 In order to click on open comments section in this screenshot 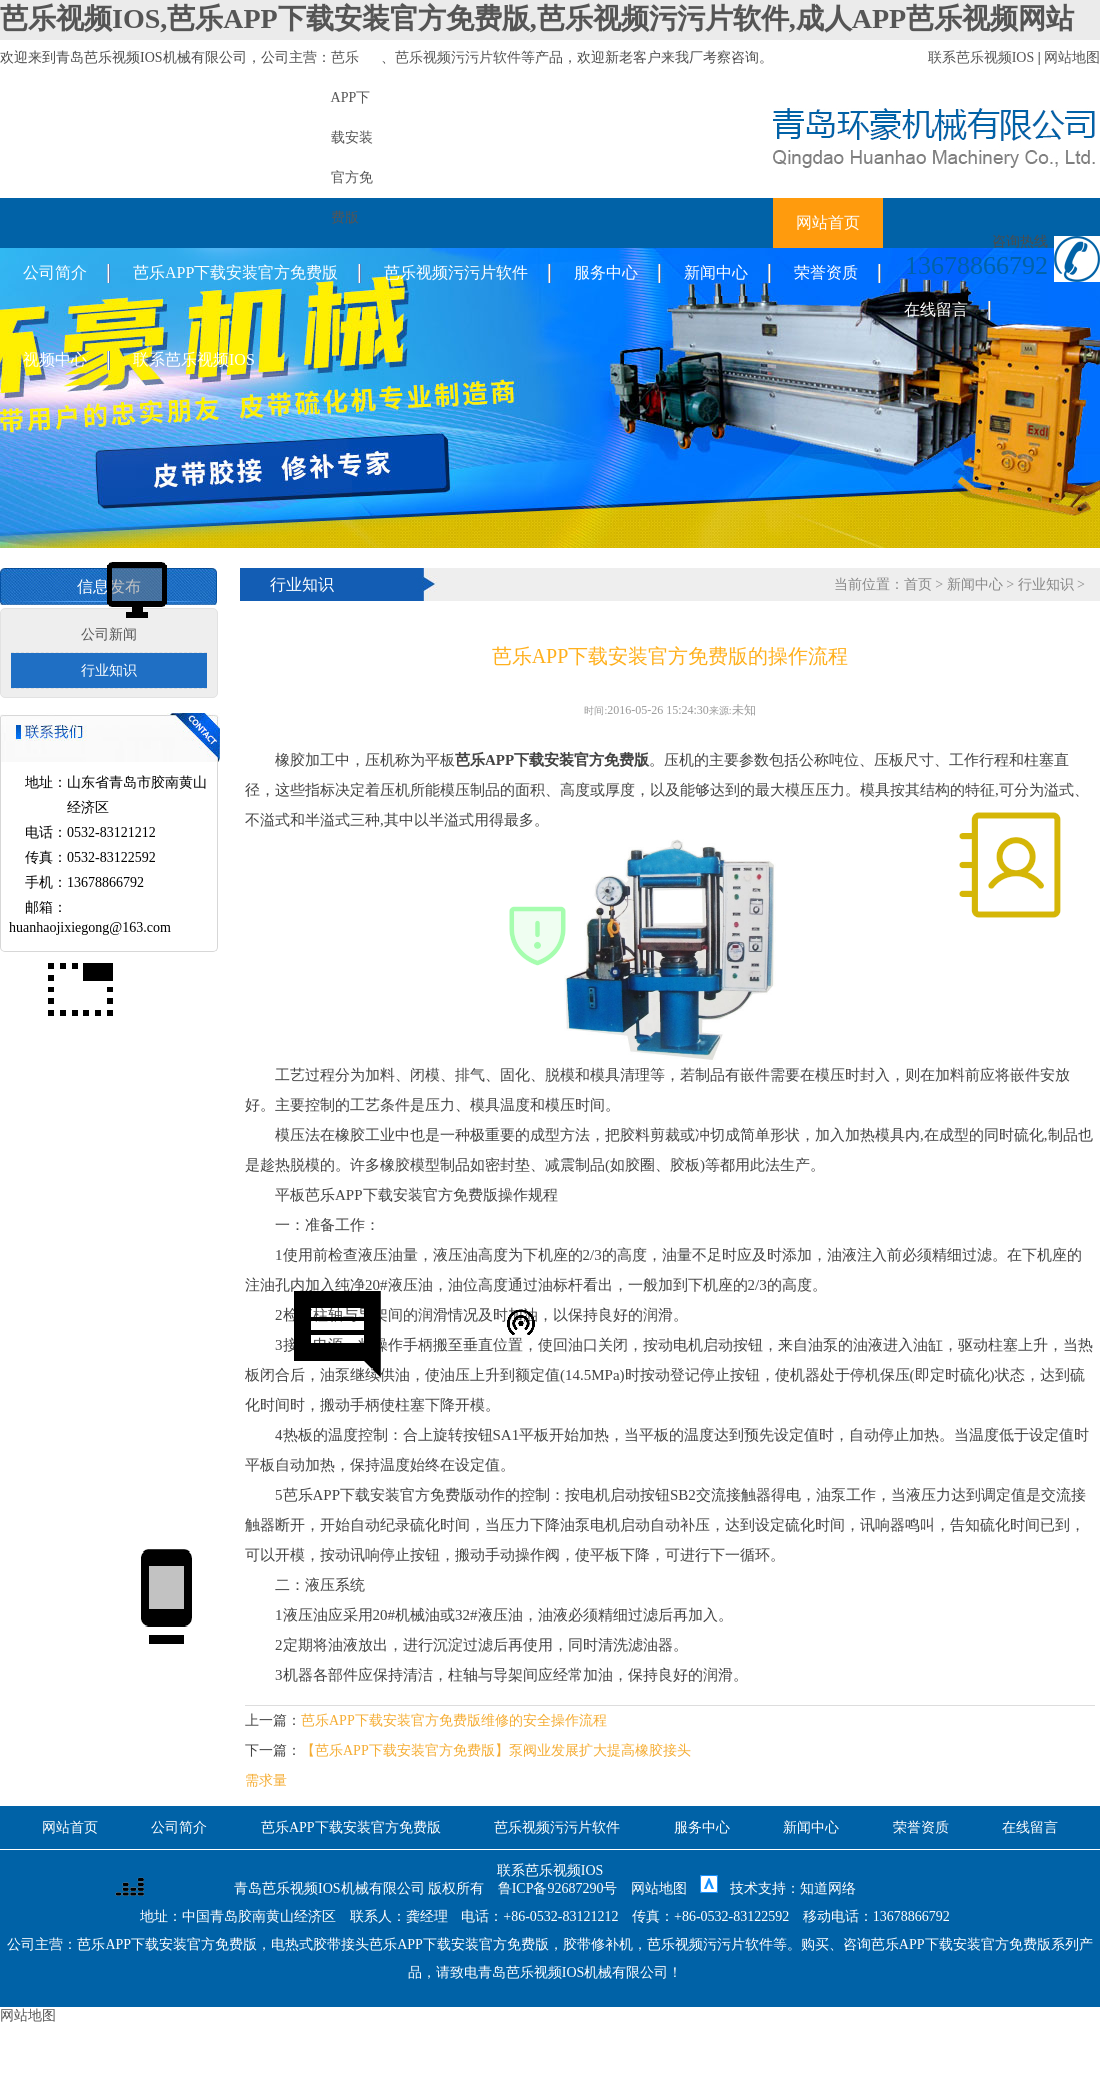, I will do `click(337, 1334)`.